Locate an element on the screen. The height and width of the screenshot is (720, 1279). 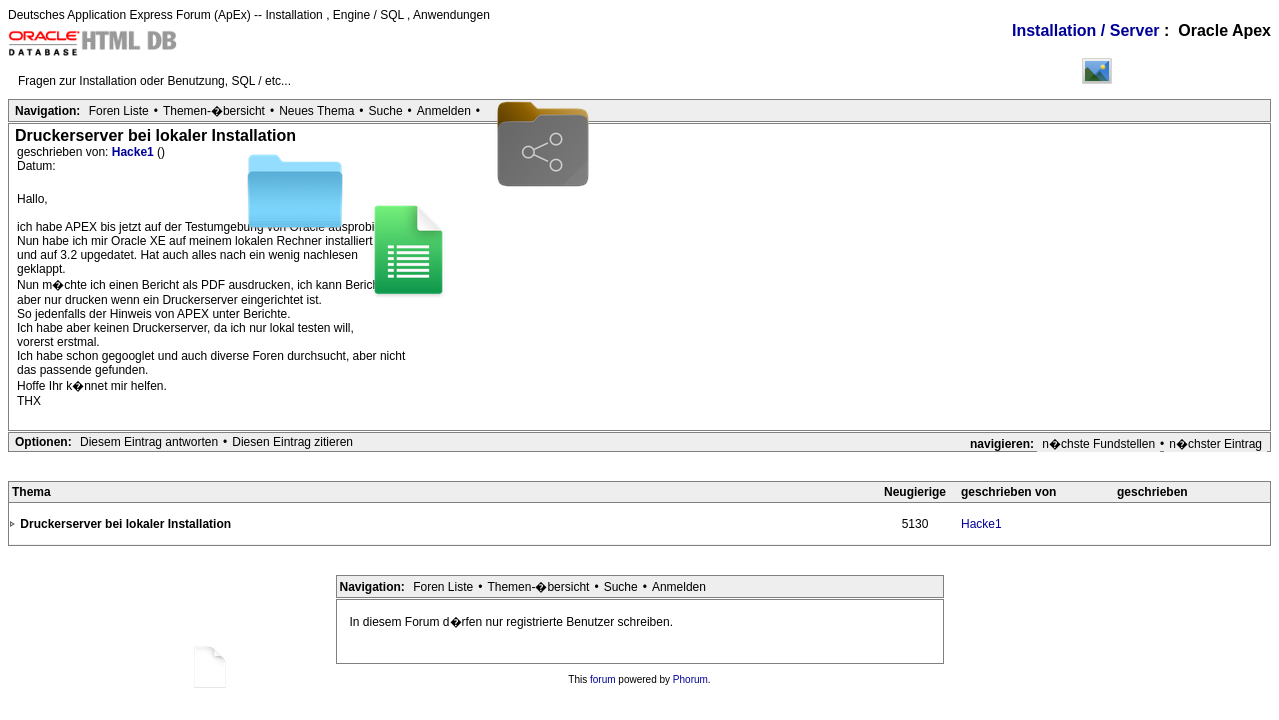
a generic file or document is located at coordinates (210, 668).